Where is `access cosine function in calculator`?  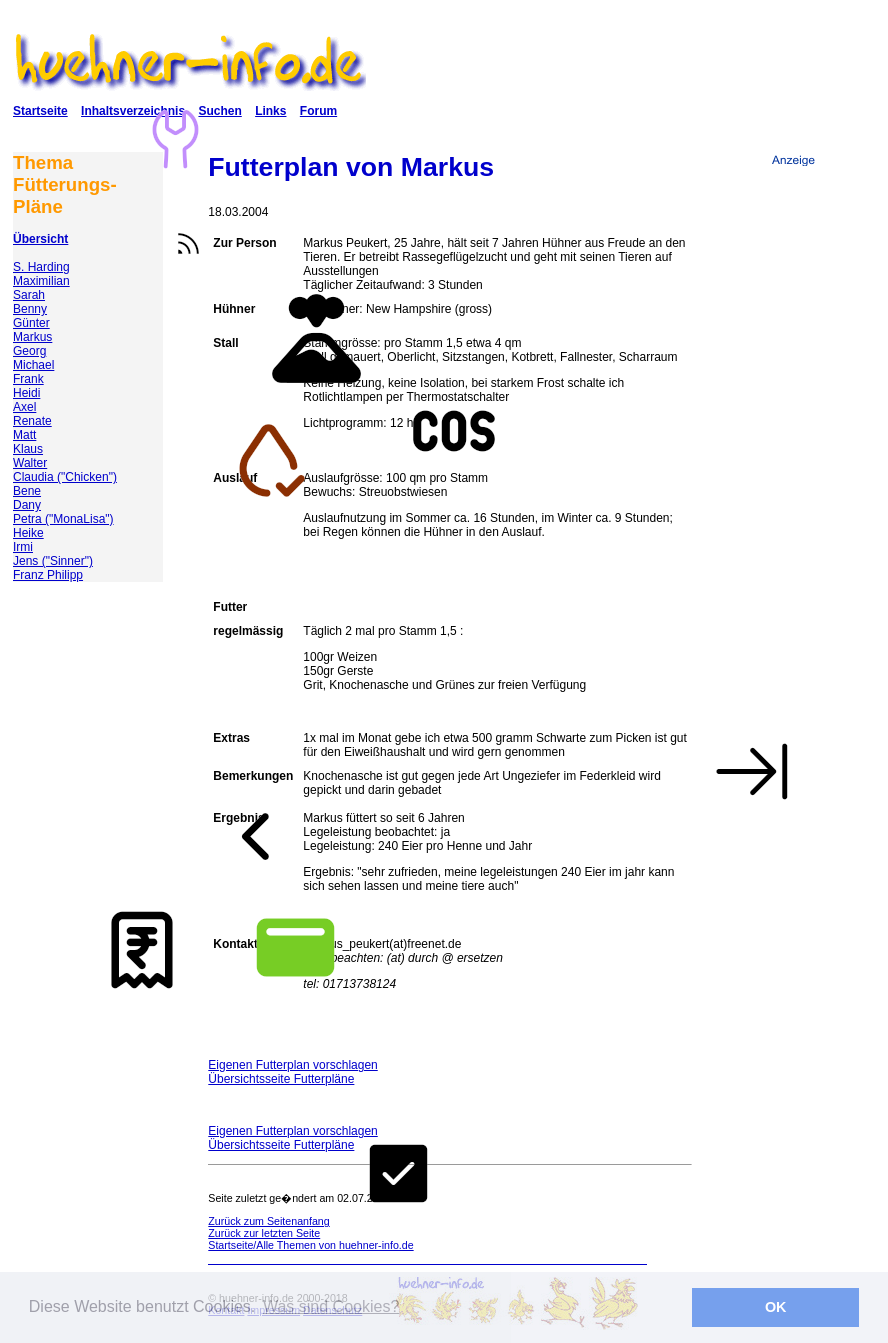 access cosine function in calculator is located at coordinates (454, 431).